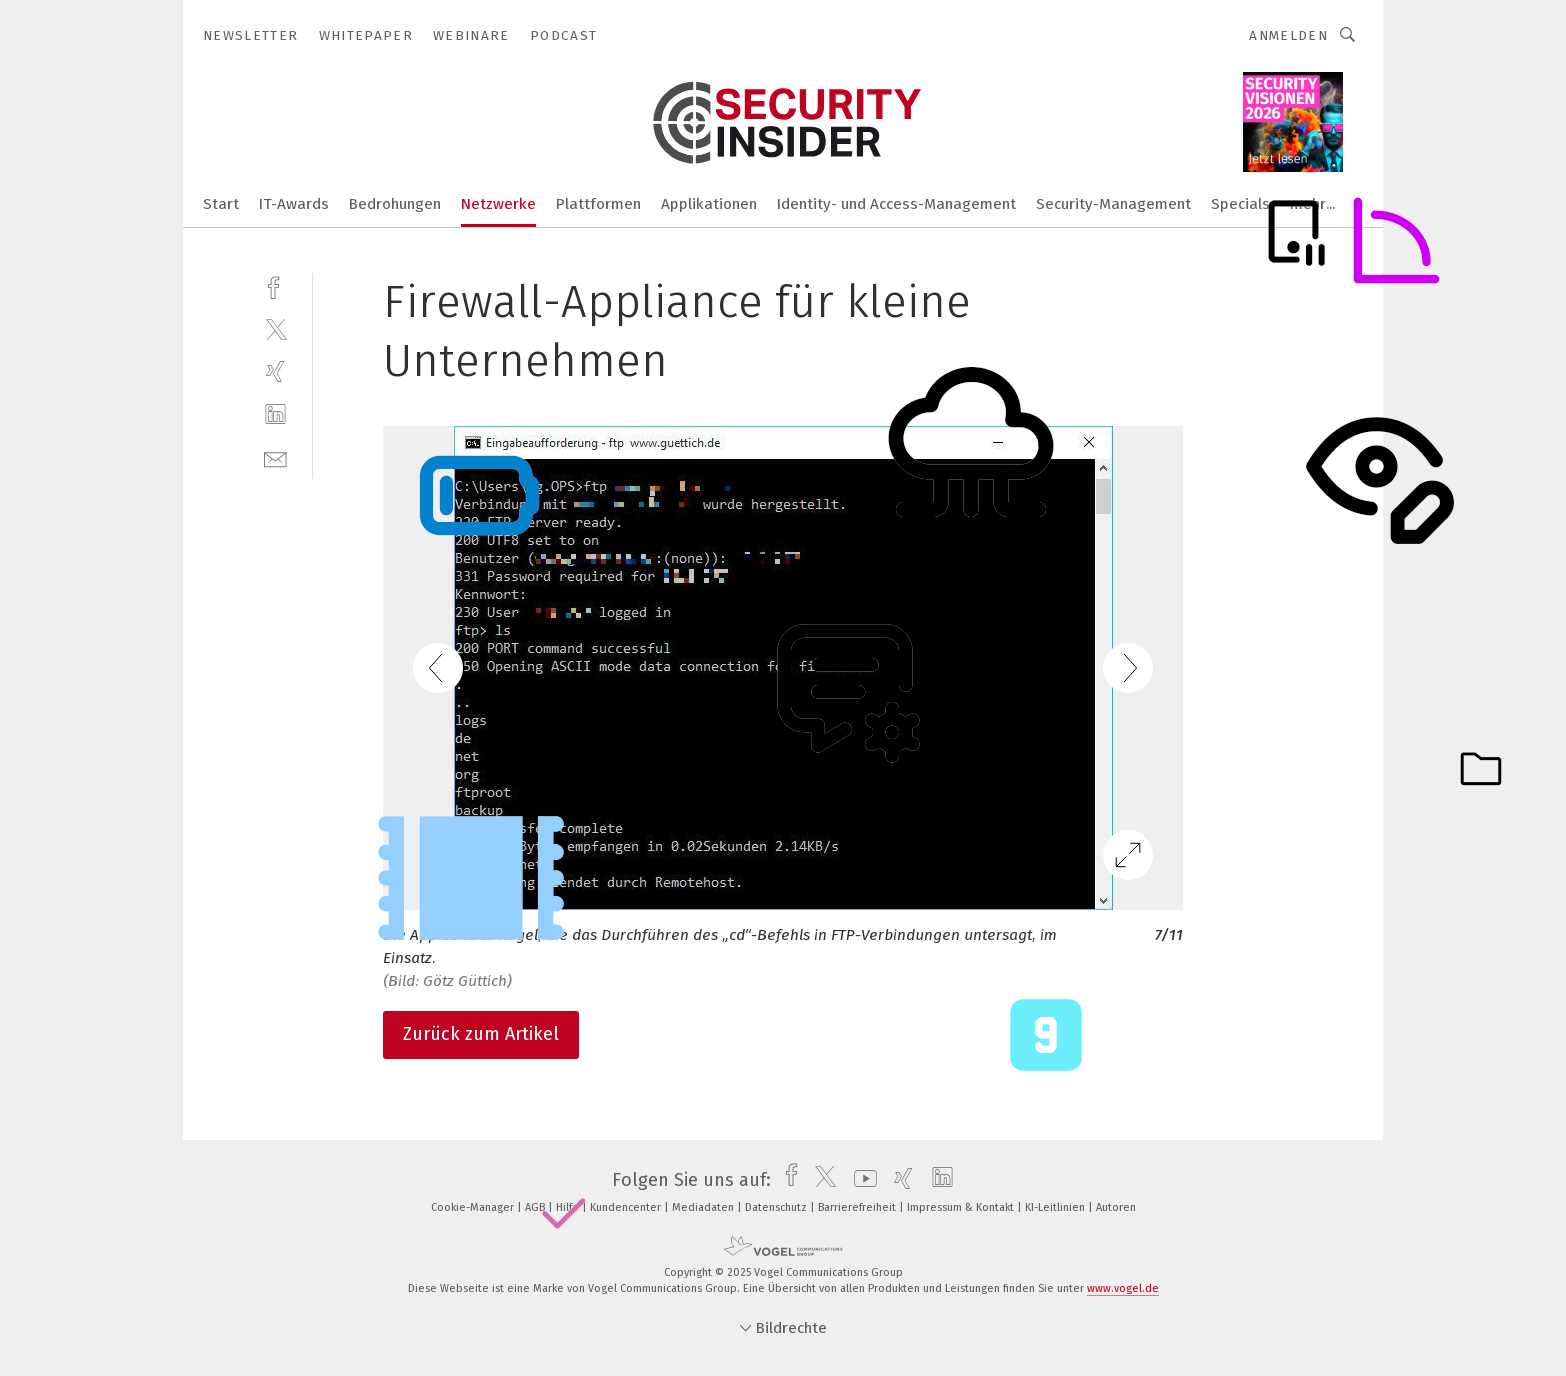  What do you see at coordinates (1376, 466) in the screenshot?
I see `edit visibility settings` at bounding box center [1376, 466].